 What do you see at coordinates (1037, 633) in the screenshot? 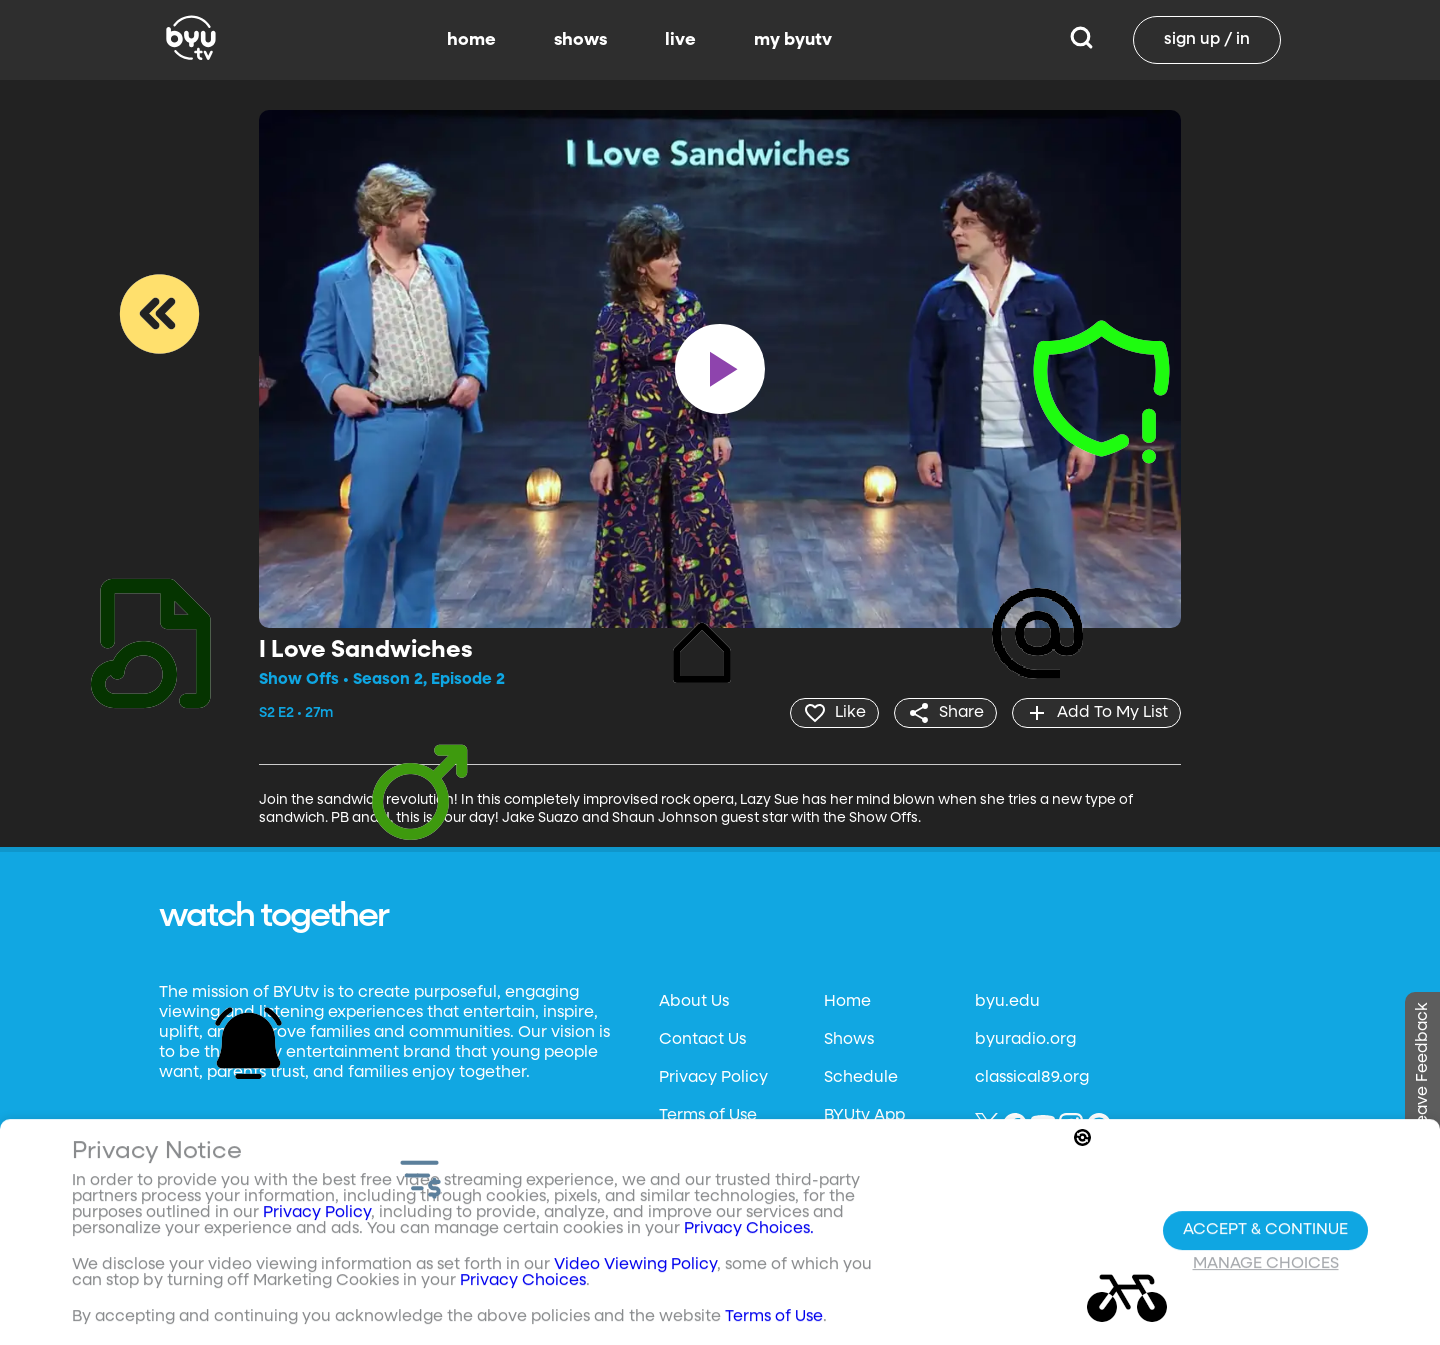
I see `enter or view email address` at bounding box center [1037, 633].